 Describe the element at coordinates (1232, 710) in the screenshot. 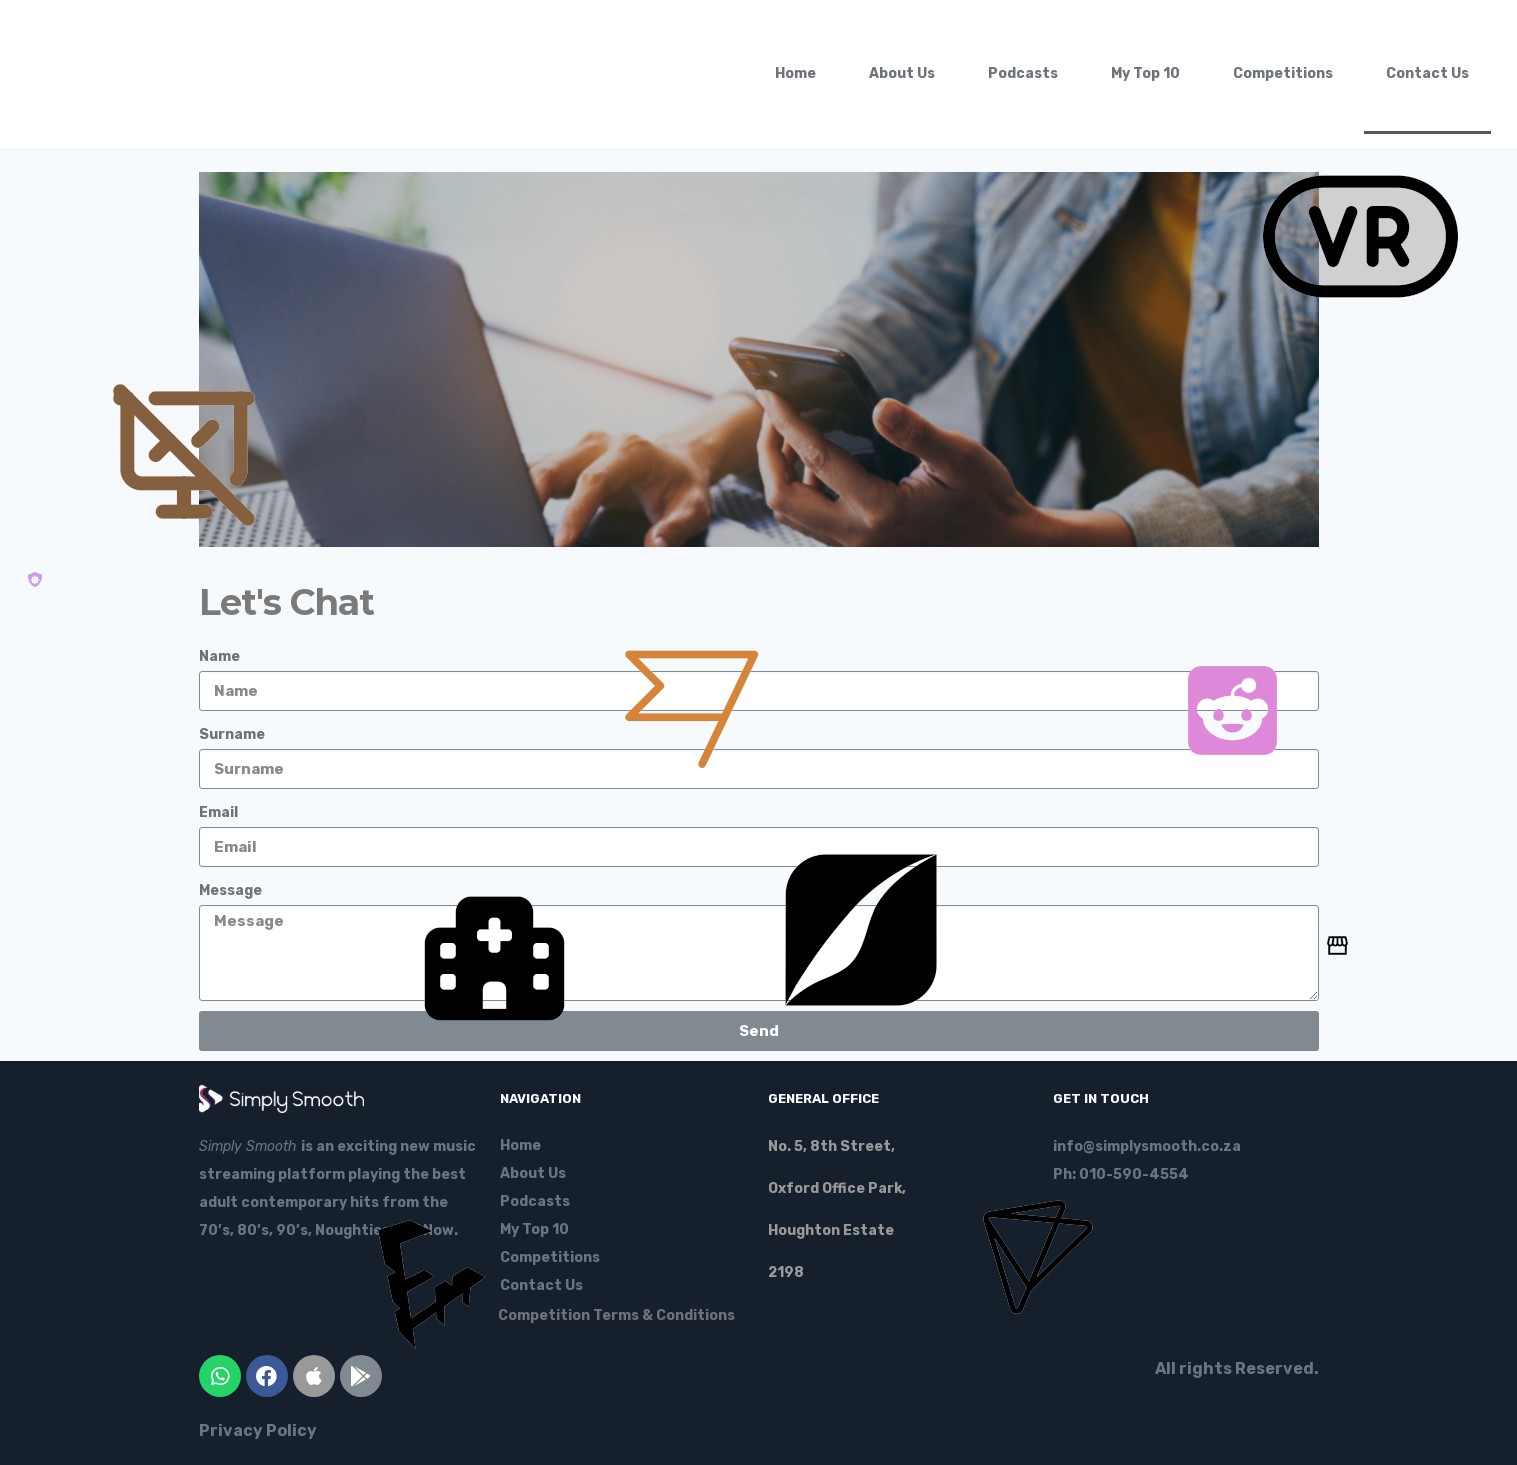

I see `open Reddit app` at that location.